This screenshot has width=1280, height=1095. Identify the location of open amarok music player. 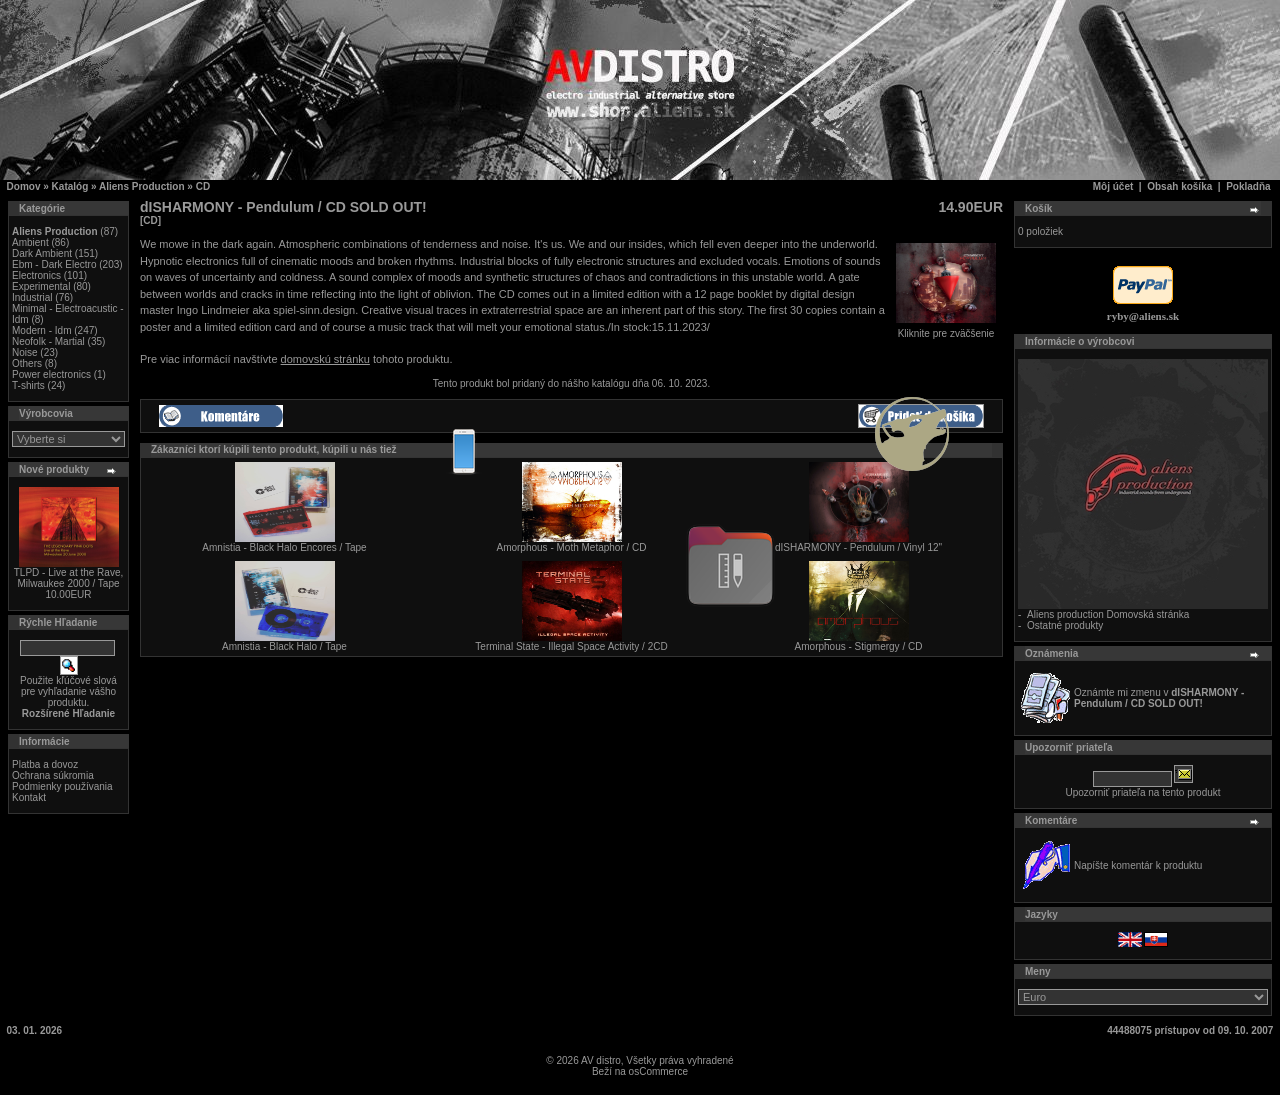
(912, 434).